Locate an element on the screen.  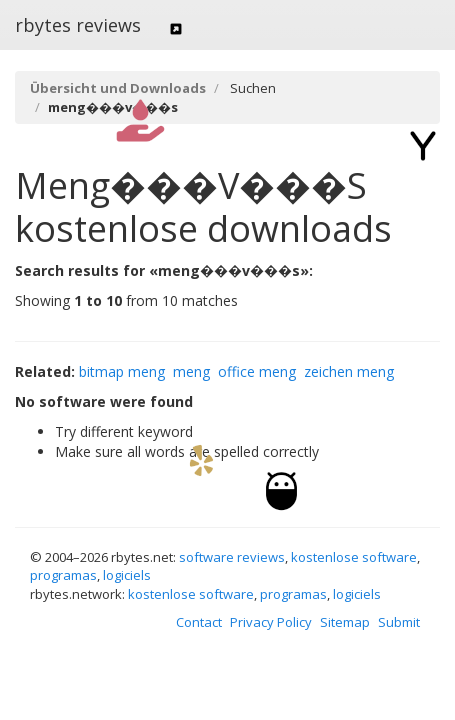
open link in a new tab or window is located at coordinates (176, 29).